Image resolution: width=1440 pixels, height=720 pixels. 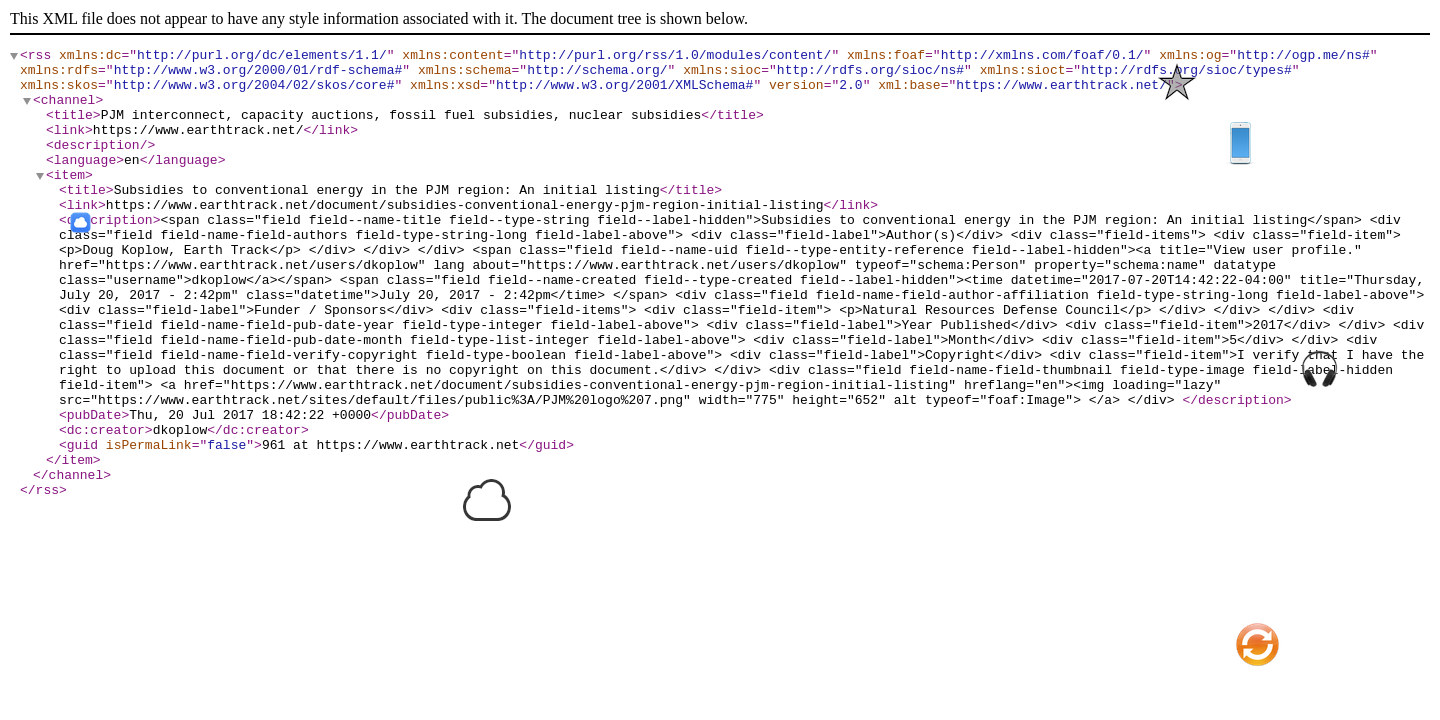 I want to click on connect bluetooth headphones, so click(x=1319, y=369).